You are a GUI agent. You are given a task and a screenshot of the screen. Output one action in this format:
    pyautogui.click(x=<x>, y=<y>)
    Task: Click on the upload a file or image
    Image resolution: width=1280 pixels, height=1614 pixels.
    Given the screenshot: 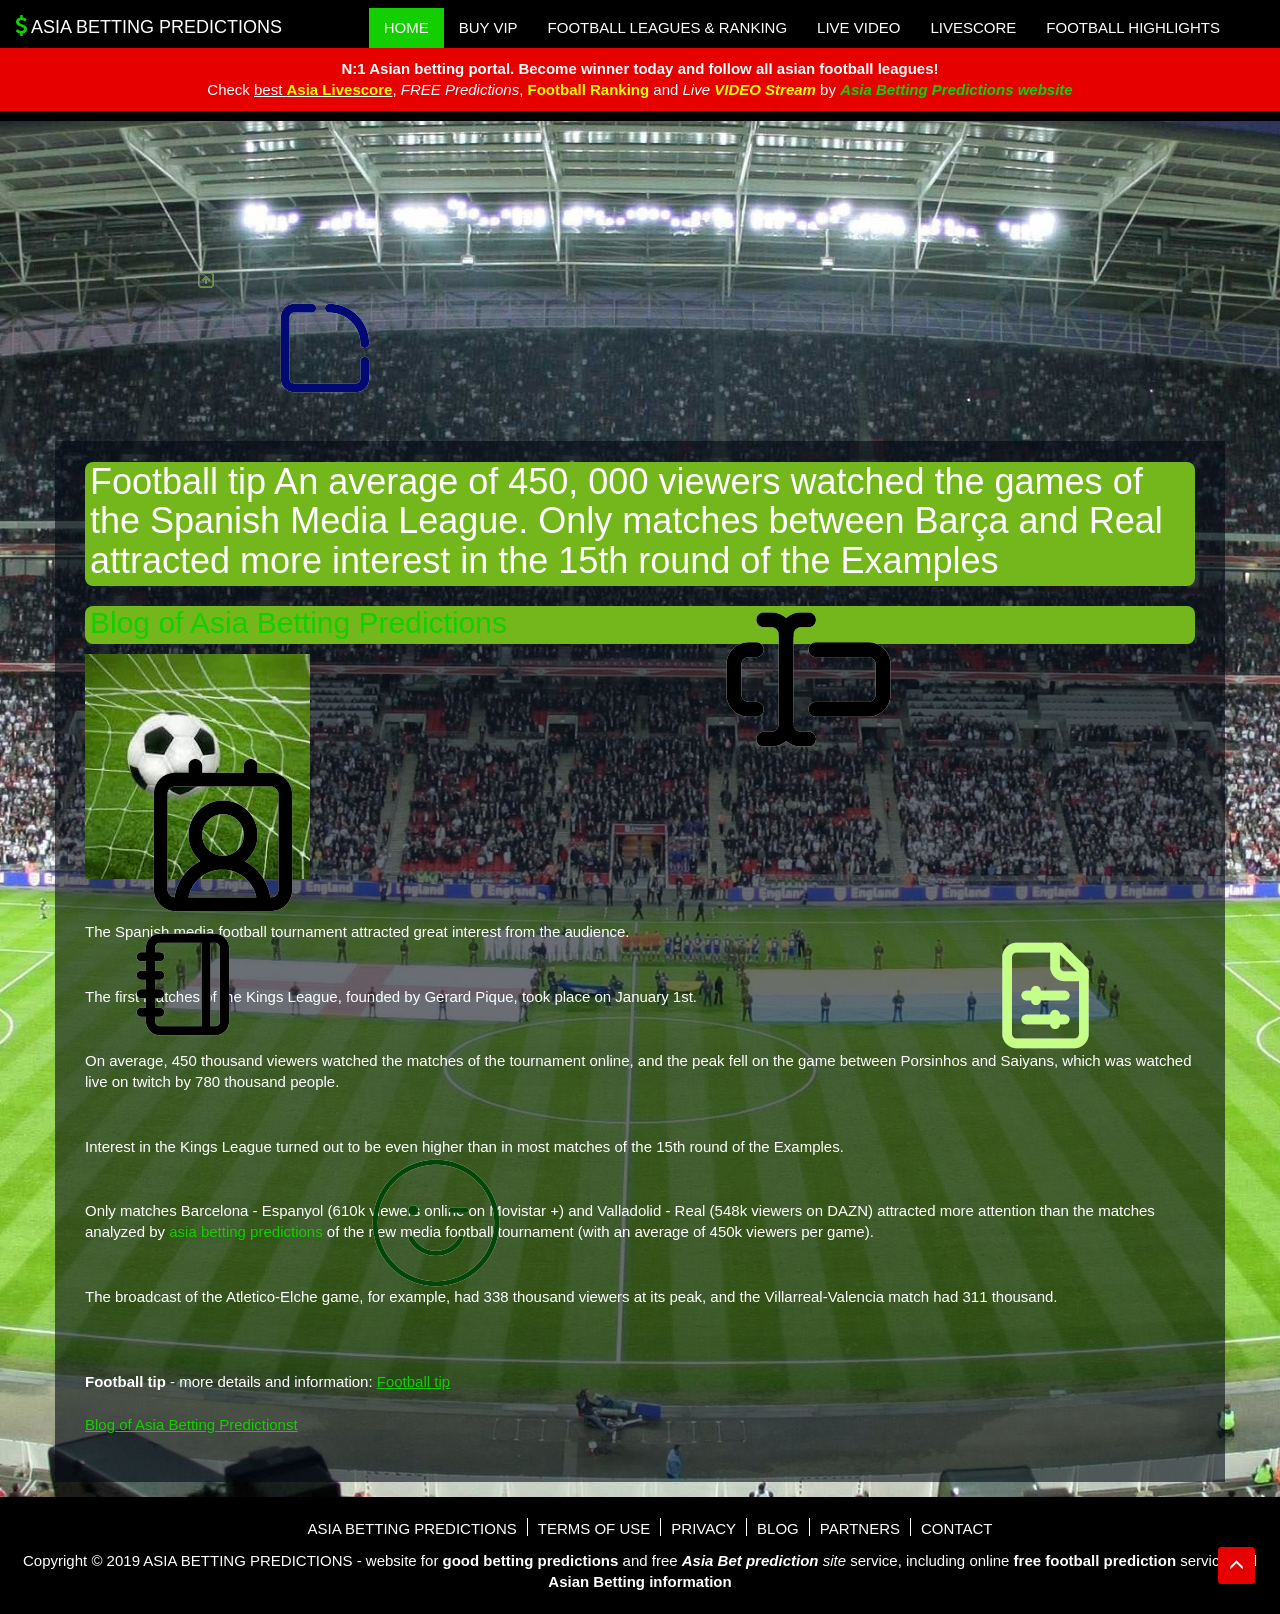 What is the action you would take?
    pyautogui.click(x=206, y=280)
    